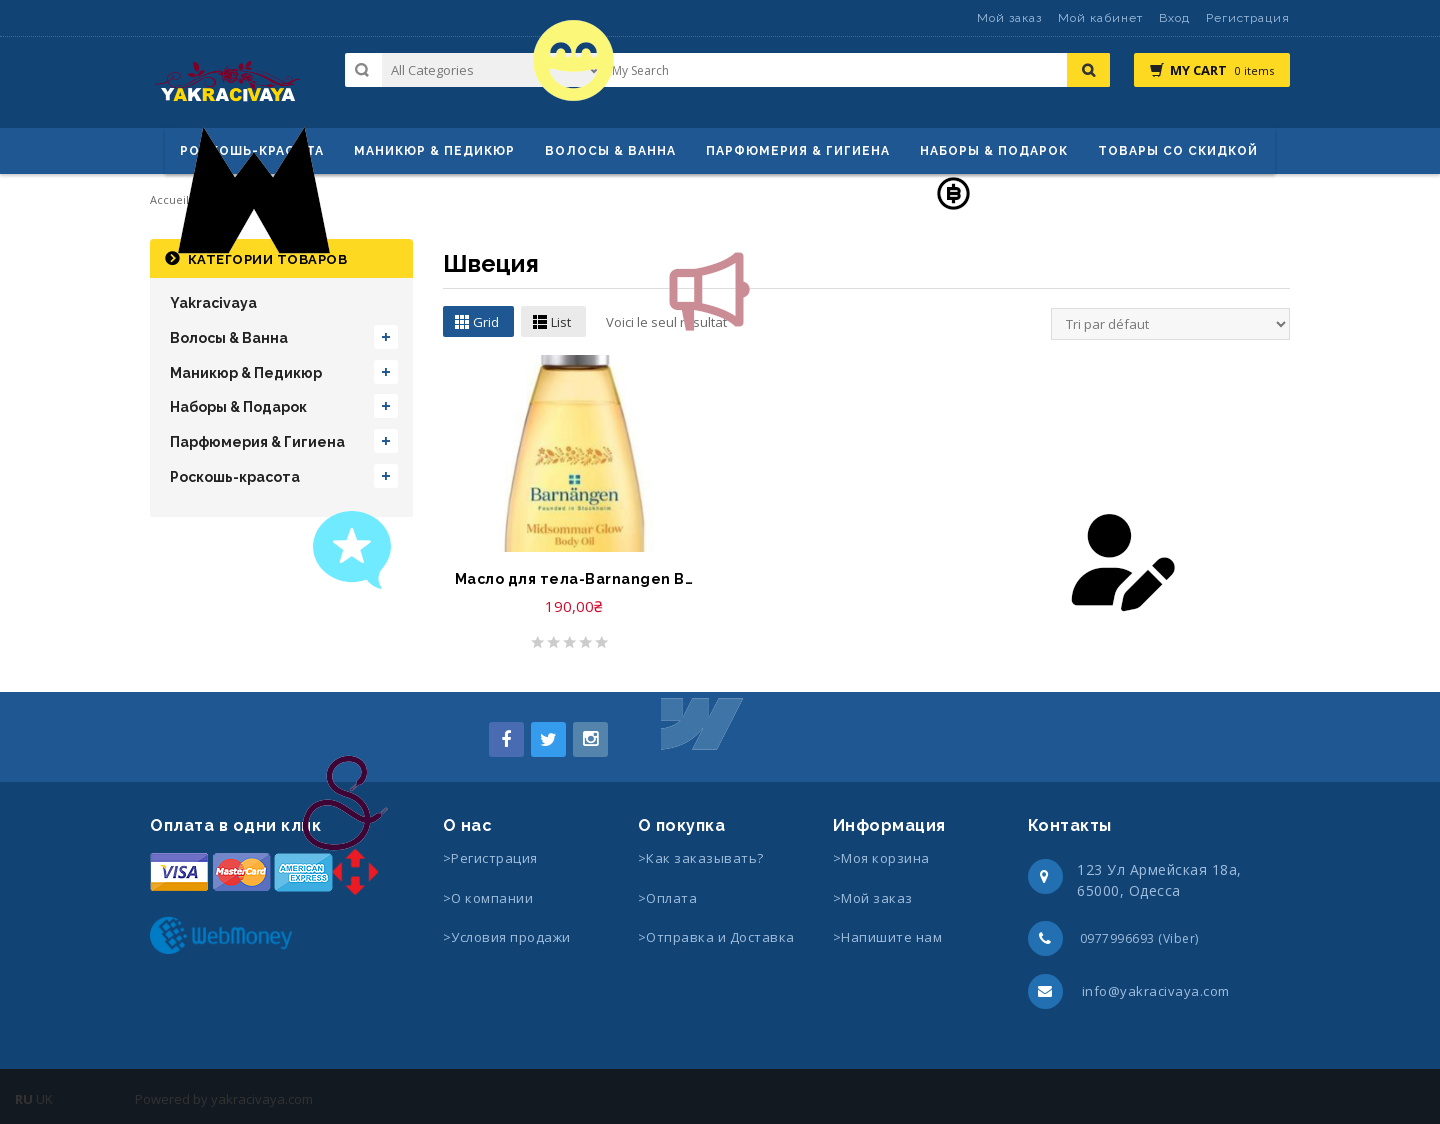 This screenshot has width=1440, height=1124. I want to click on open the Micro.blog app, so click(352, 550).